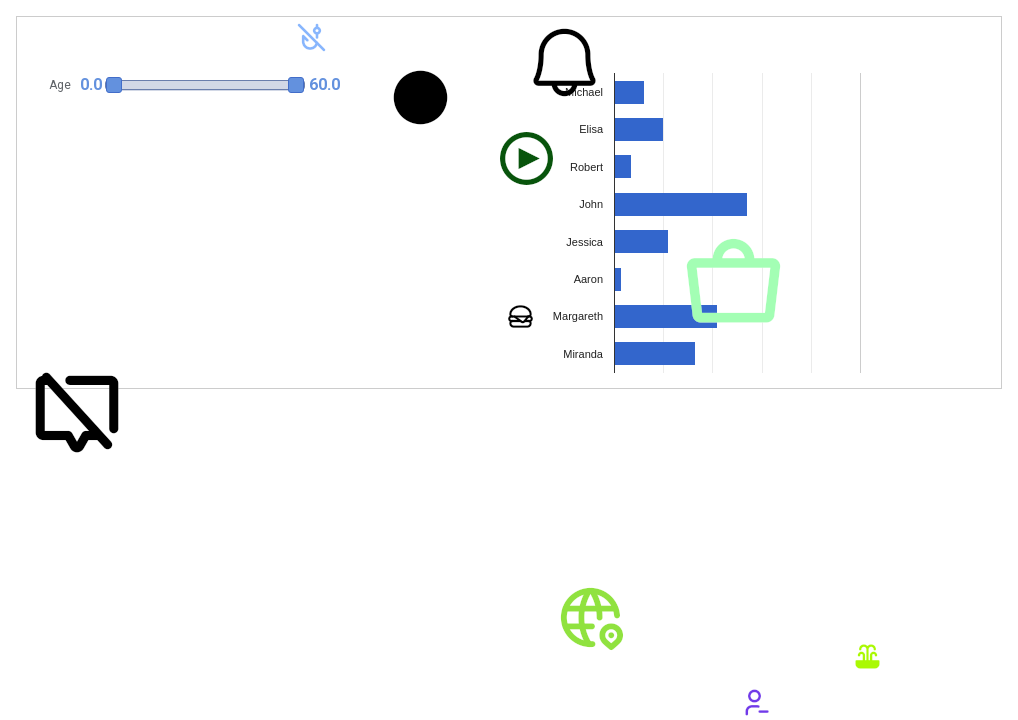 Image resolution: width=1018 pixels, height=720 pixels. Describe the element at coordinates (867, 656) in the screenshot. I see `view nearby fountains or water features` at that location.